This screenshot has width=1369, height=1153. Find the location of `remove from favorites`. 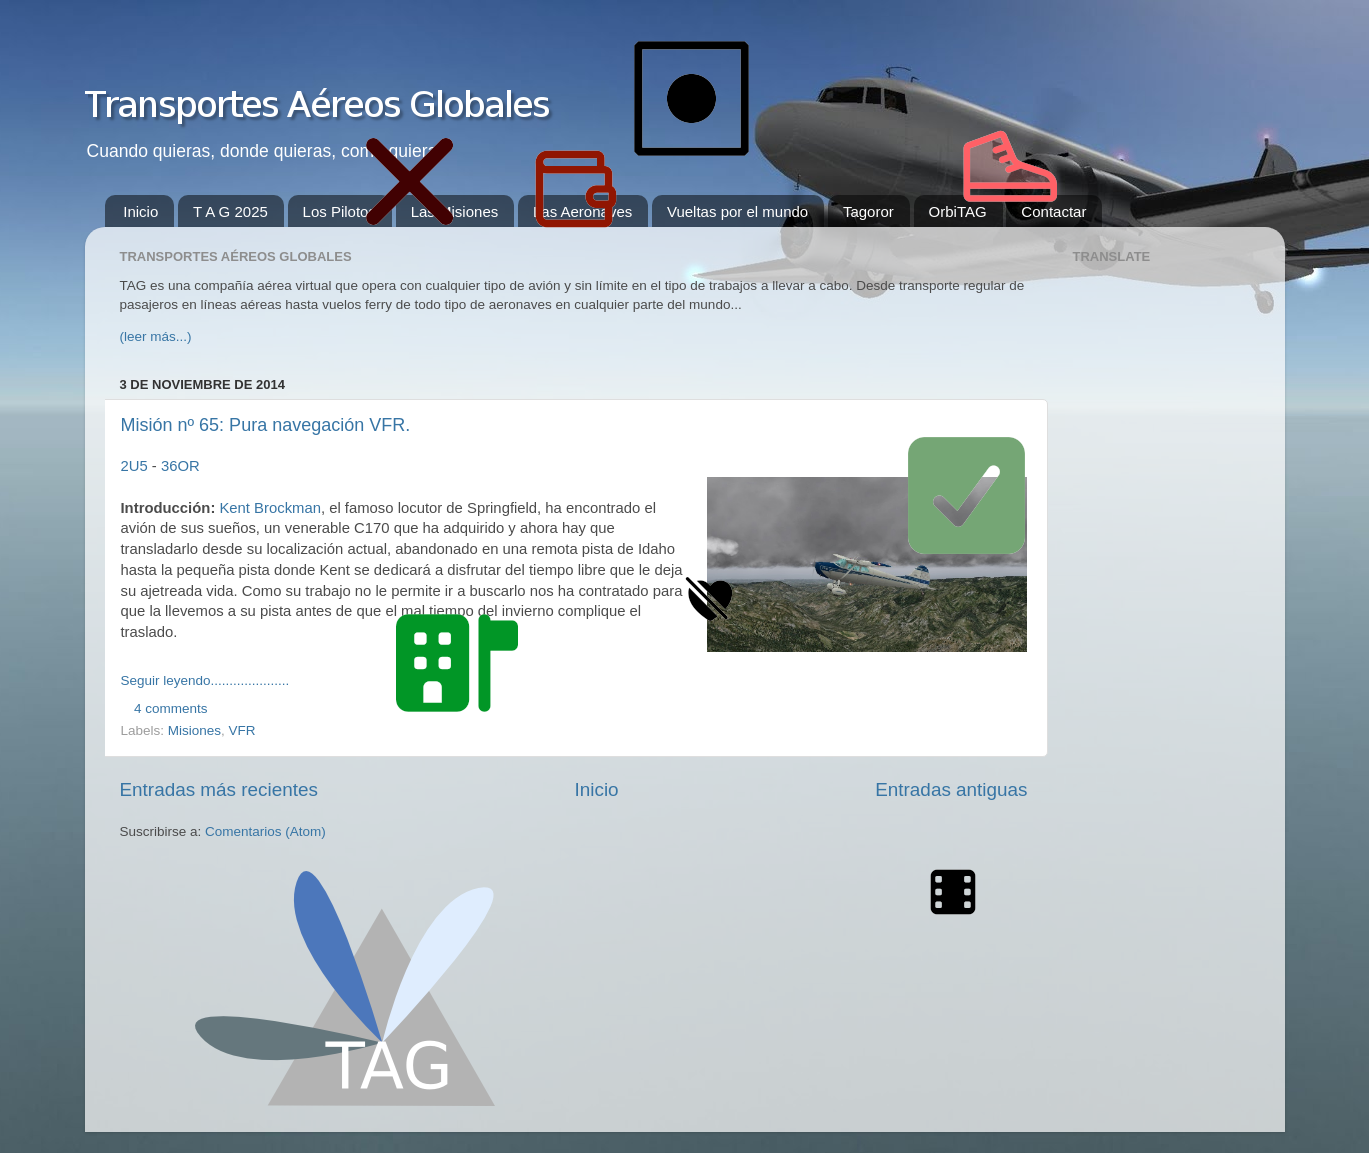

remove from favorites is located at coordinates (709, 599).